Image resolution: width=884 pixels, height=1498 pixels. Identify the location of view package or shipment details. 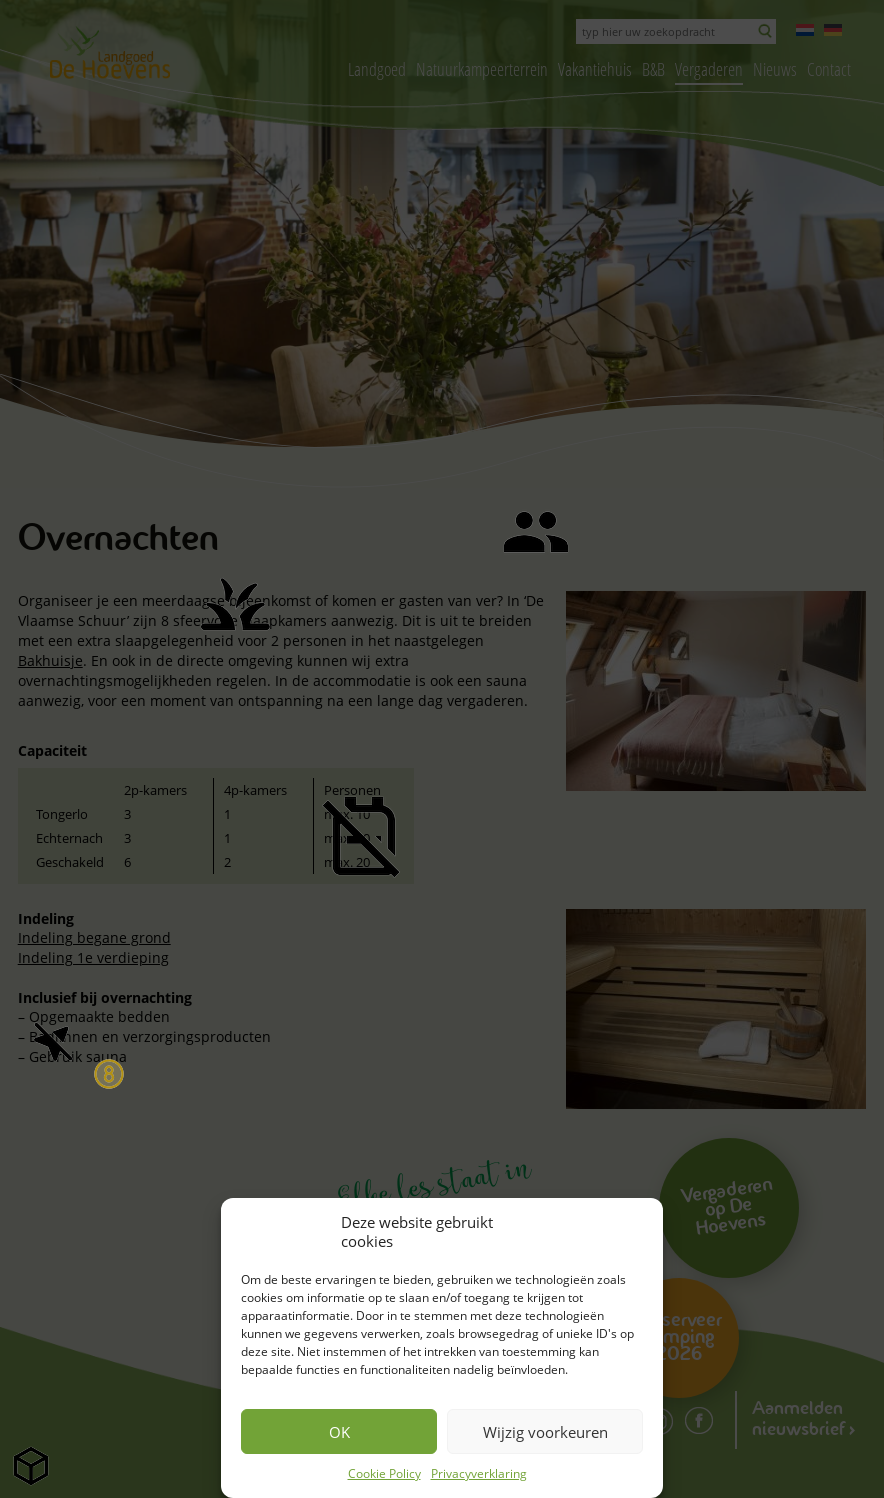
(31, 1466).